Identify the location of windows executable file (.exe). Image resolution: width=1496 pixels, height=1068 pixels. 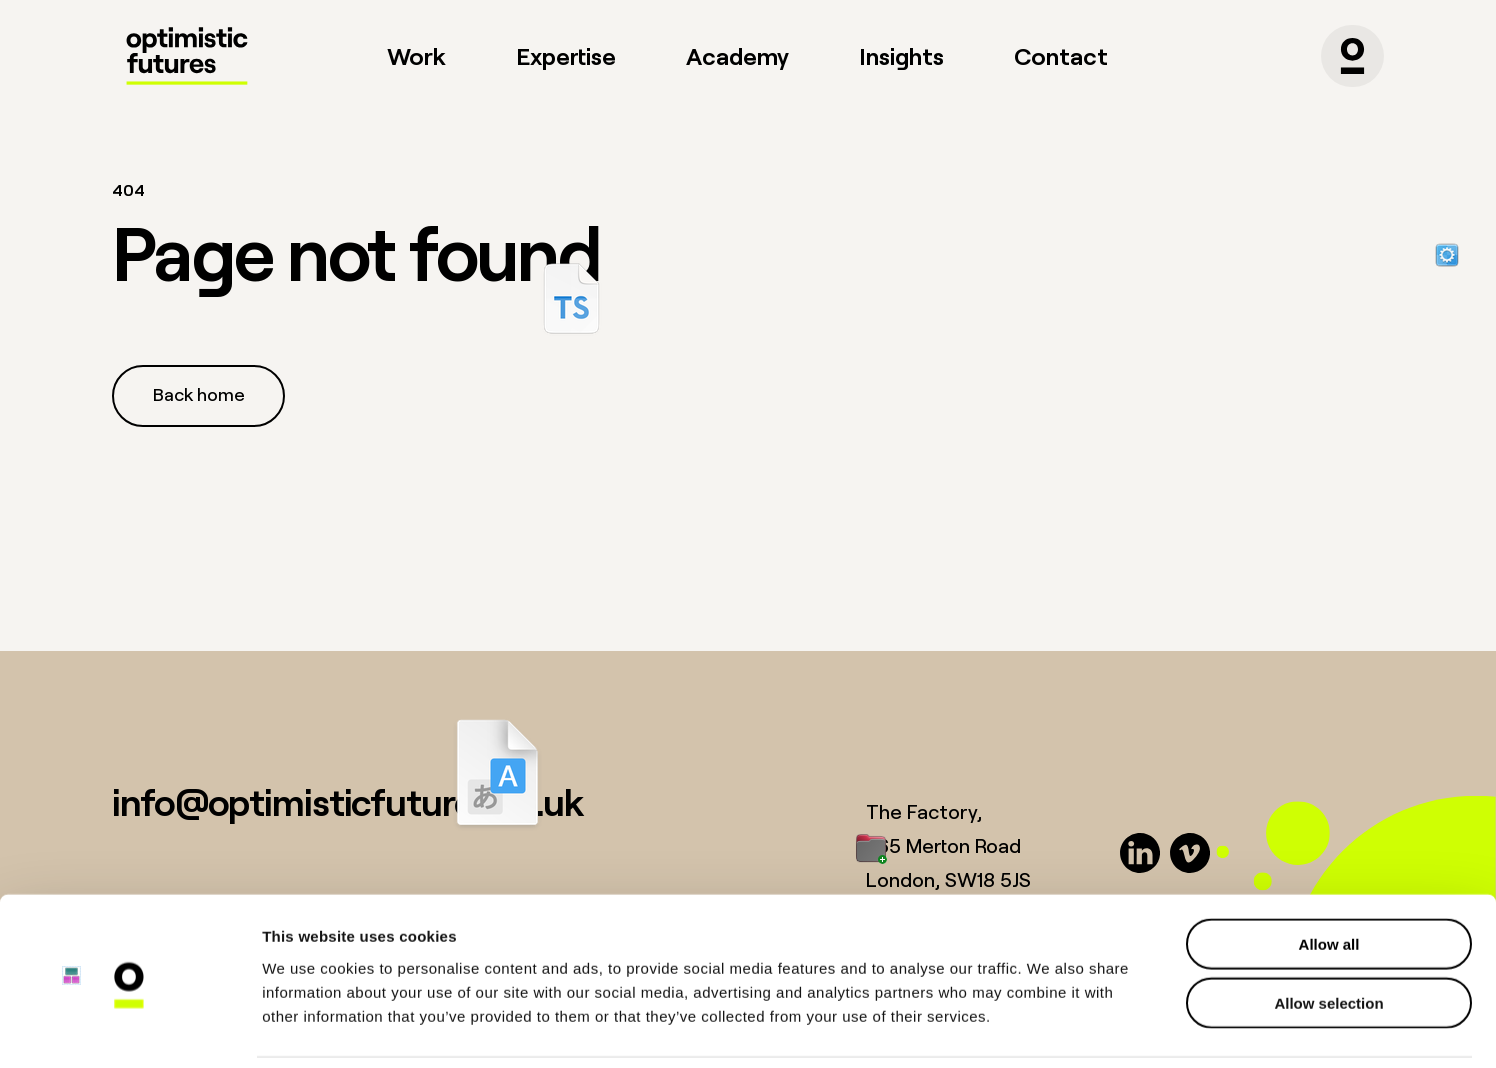
(1447, 255).